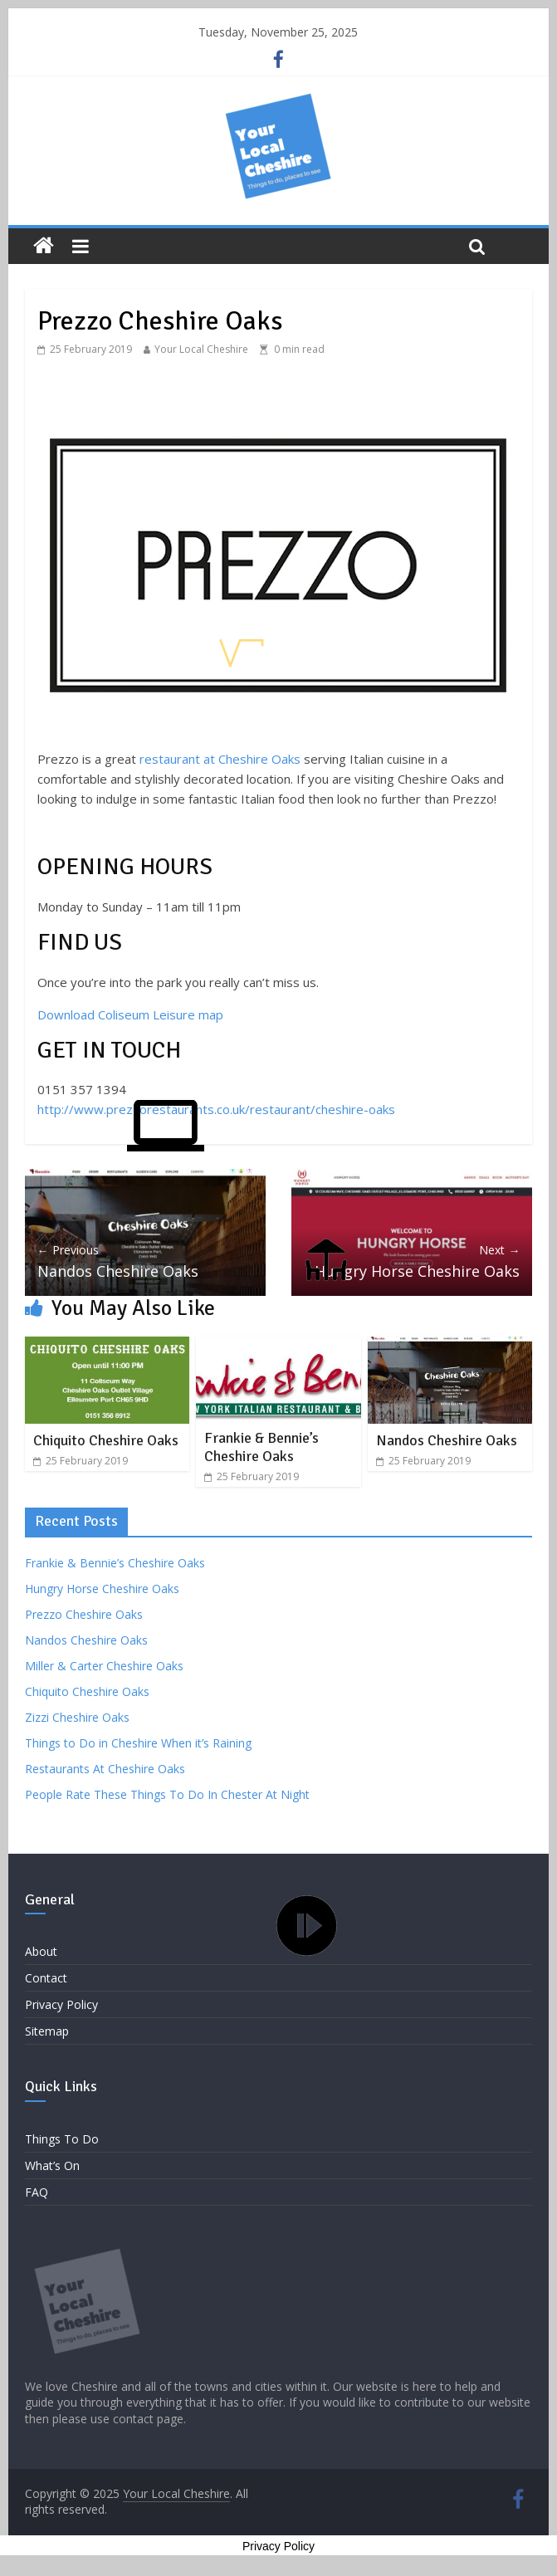  I want to click on access outdoor or patio settings, so click(326, 1259).